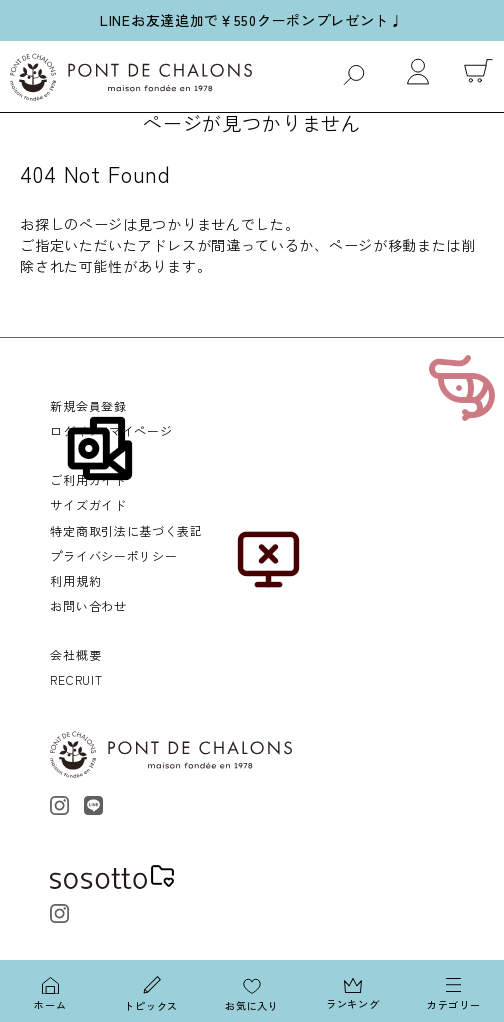 The image size is (504, 1022). Describe the element at coordinates (162, 875) in the screenshot. I see `access your favorites folder` at that location.